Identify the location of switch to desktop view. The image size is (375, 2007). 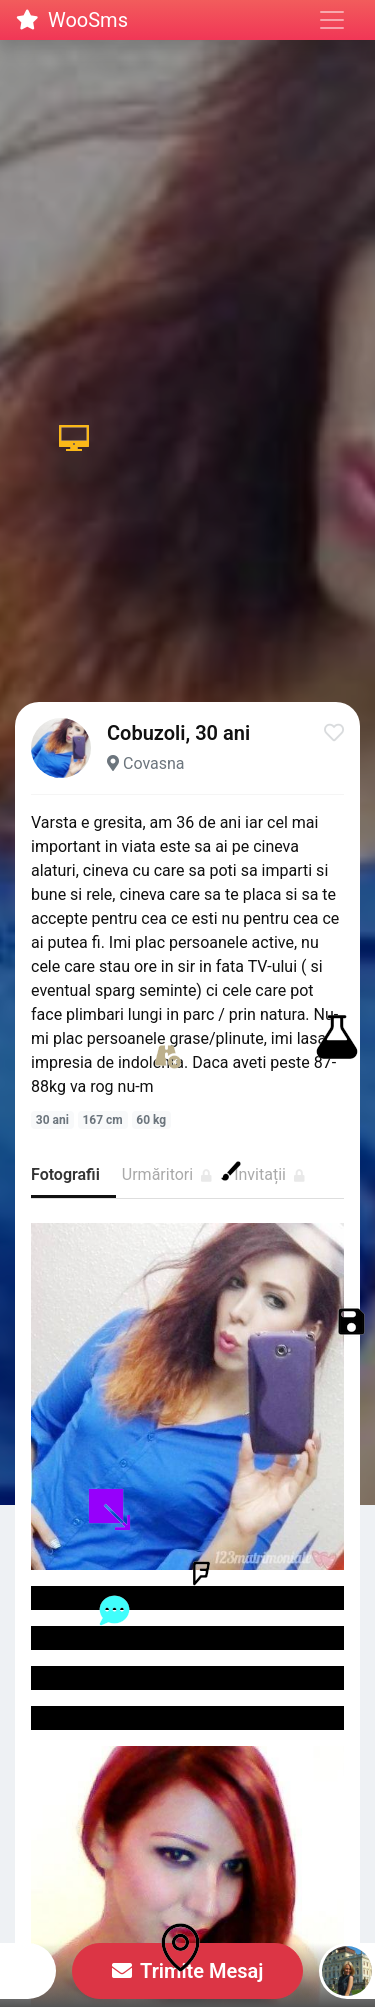
(74, 438).